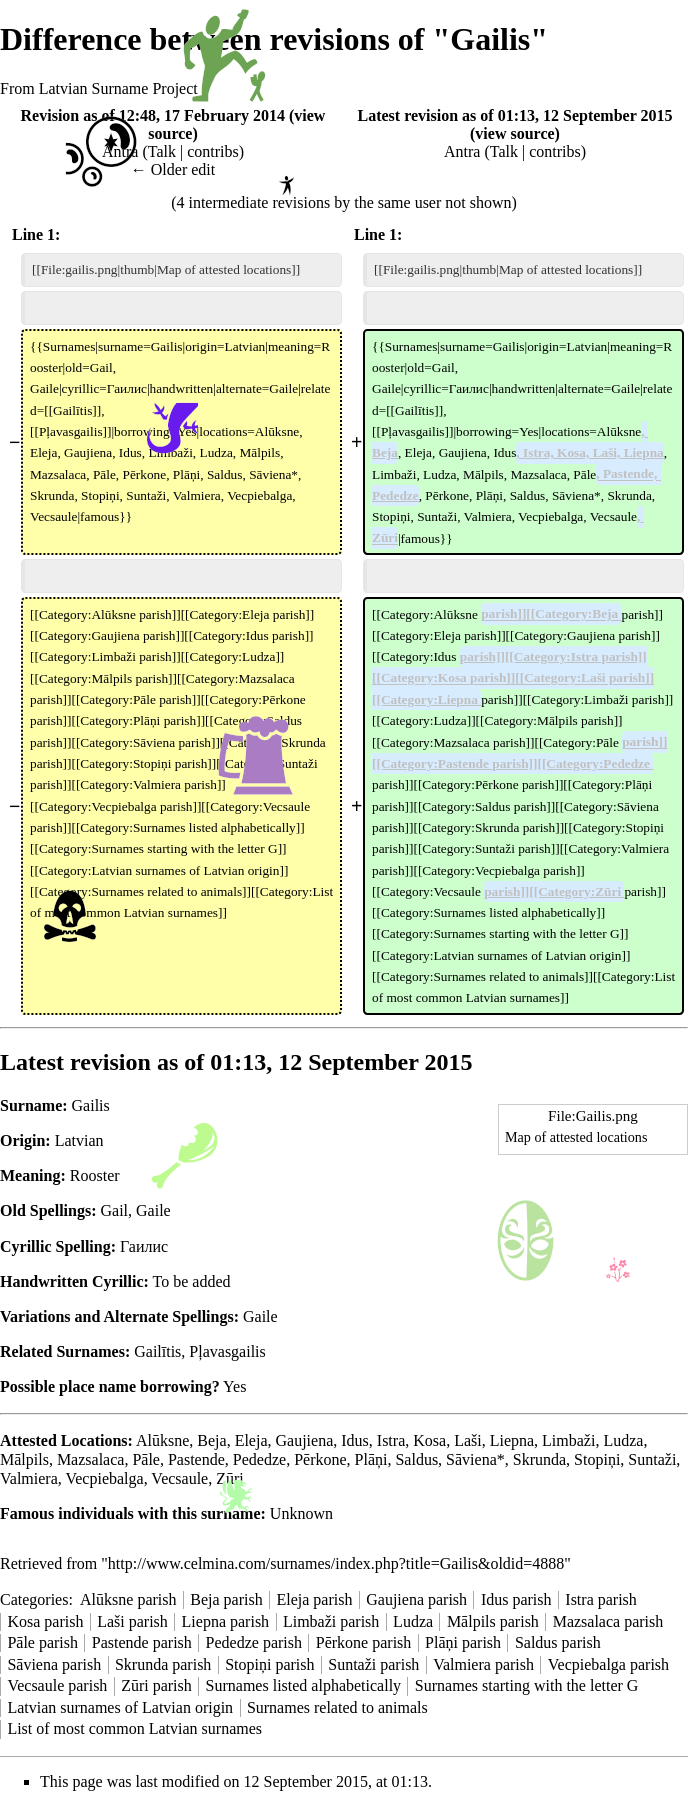  I want to click on select giant character class or race, so click(224, 55).